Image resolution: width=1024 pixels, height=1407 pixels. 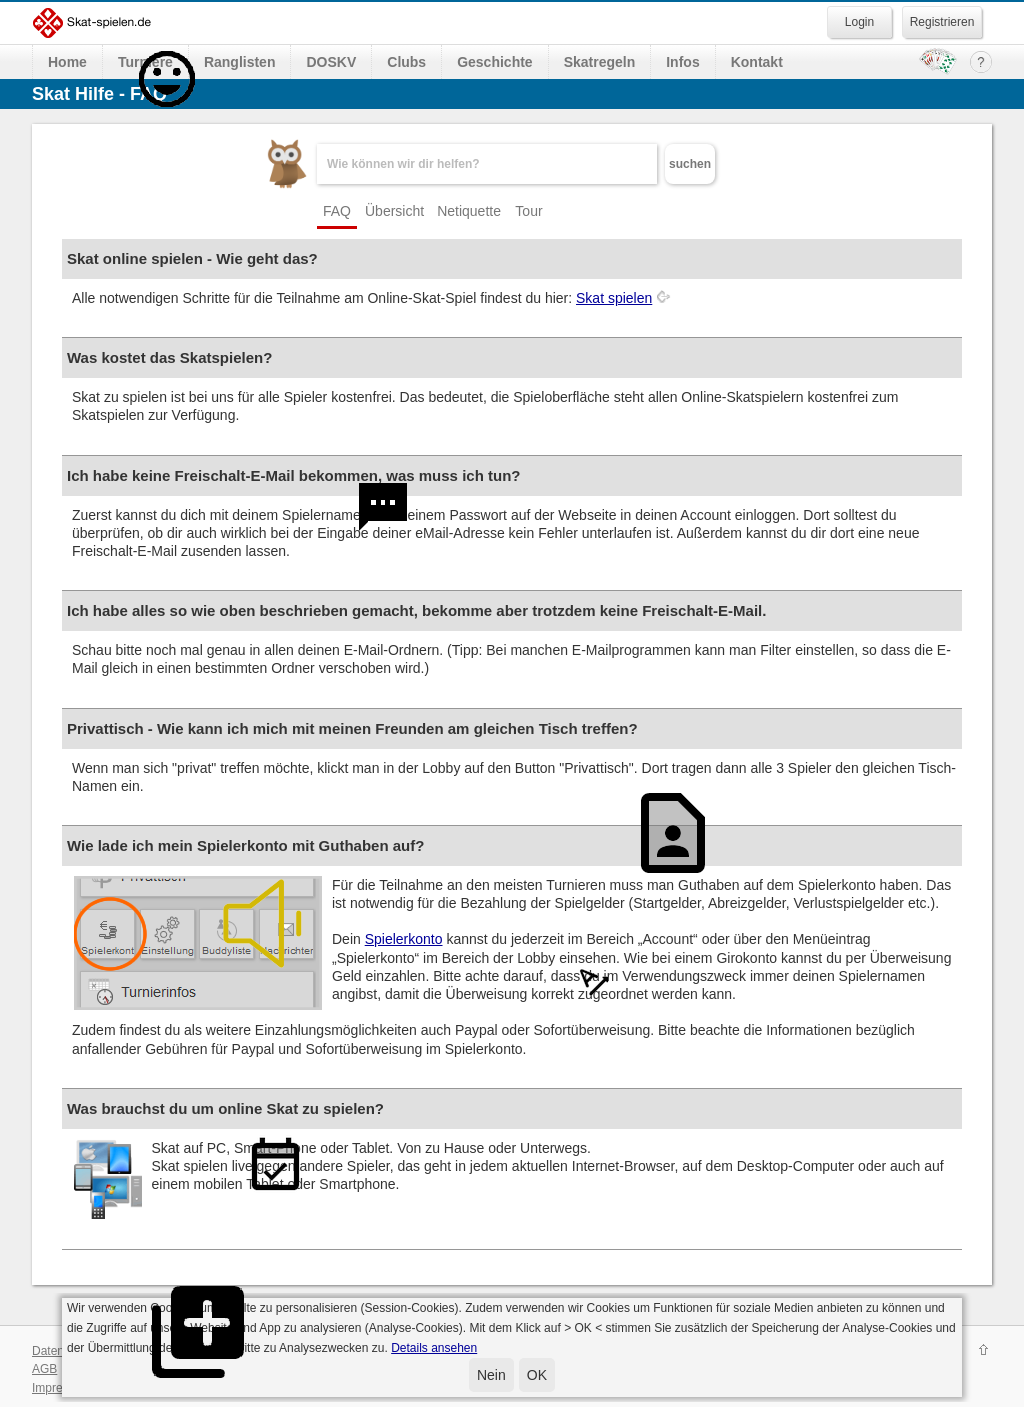 I want to click on adjust volume to low level, so click(x=267, y=923).